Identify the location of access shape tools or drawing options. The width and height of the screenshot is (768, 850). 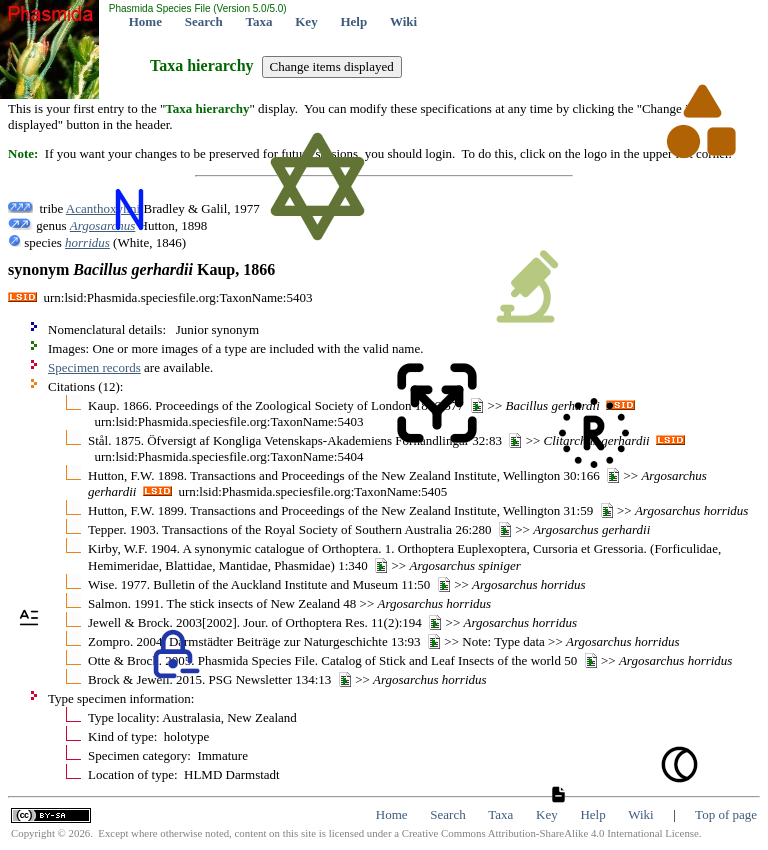
(702, 122).